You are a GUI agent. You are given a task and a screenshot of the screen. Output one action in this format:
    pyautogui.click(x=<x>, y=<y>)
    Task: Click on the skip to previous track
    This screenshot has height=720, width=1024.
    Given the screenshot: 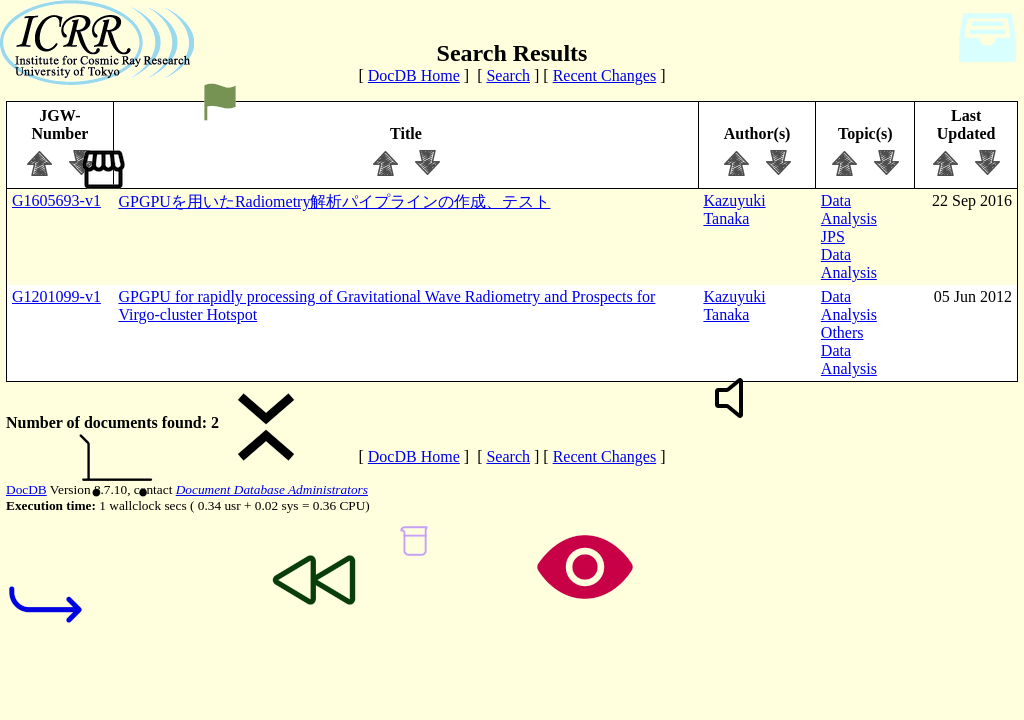 What is the action you would take?
    pyautogui.click(x=314, y=580)
    